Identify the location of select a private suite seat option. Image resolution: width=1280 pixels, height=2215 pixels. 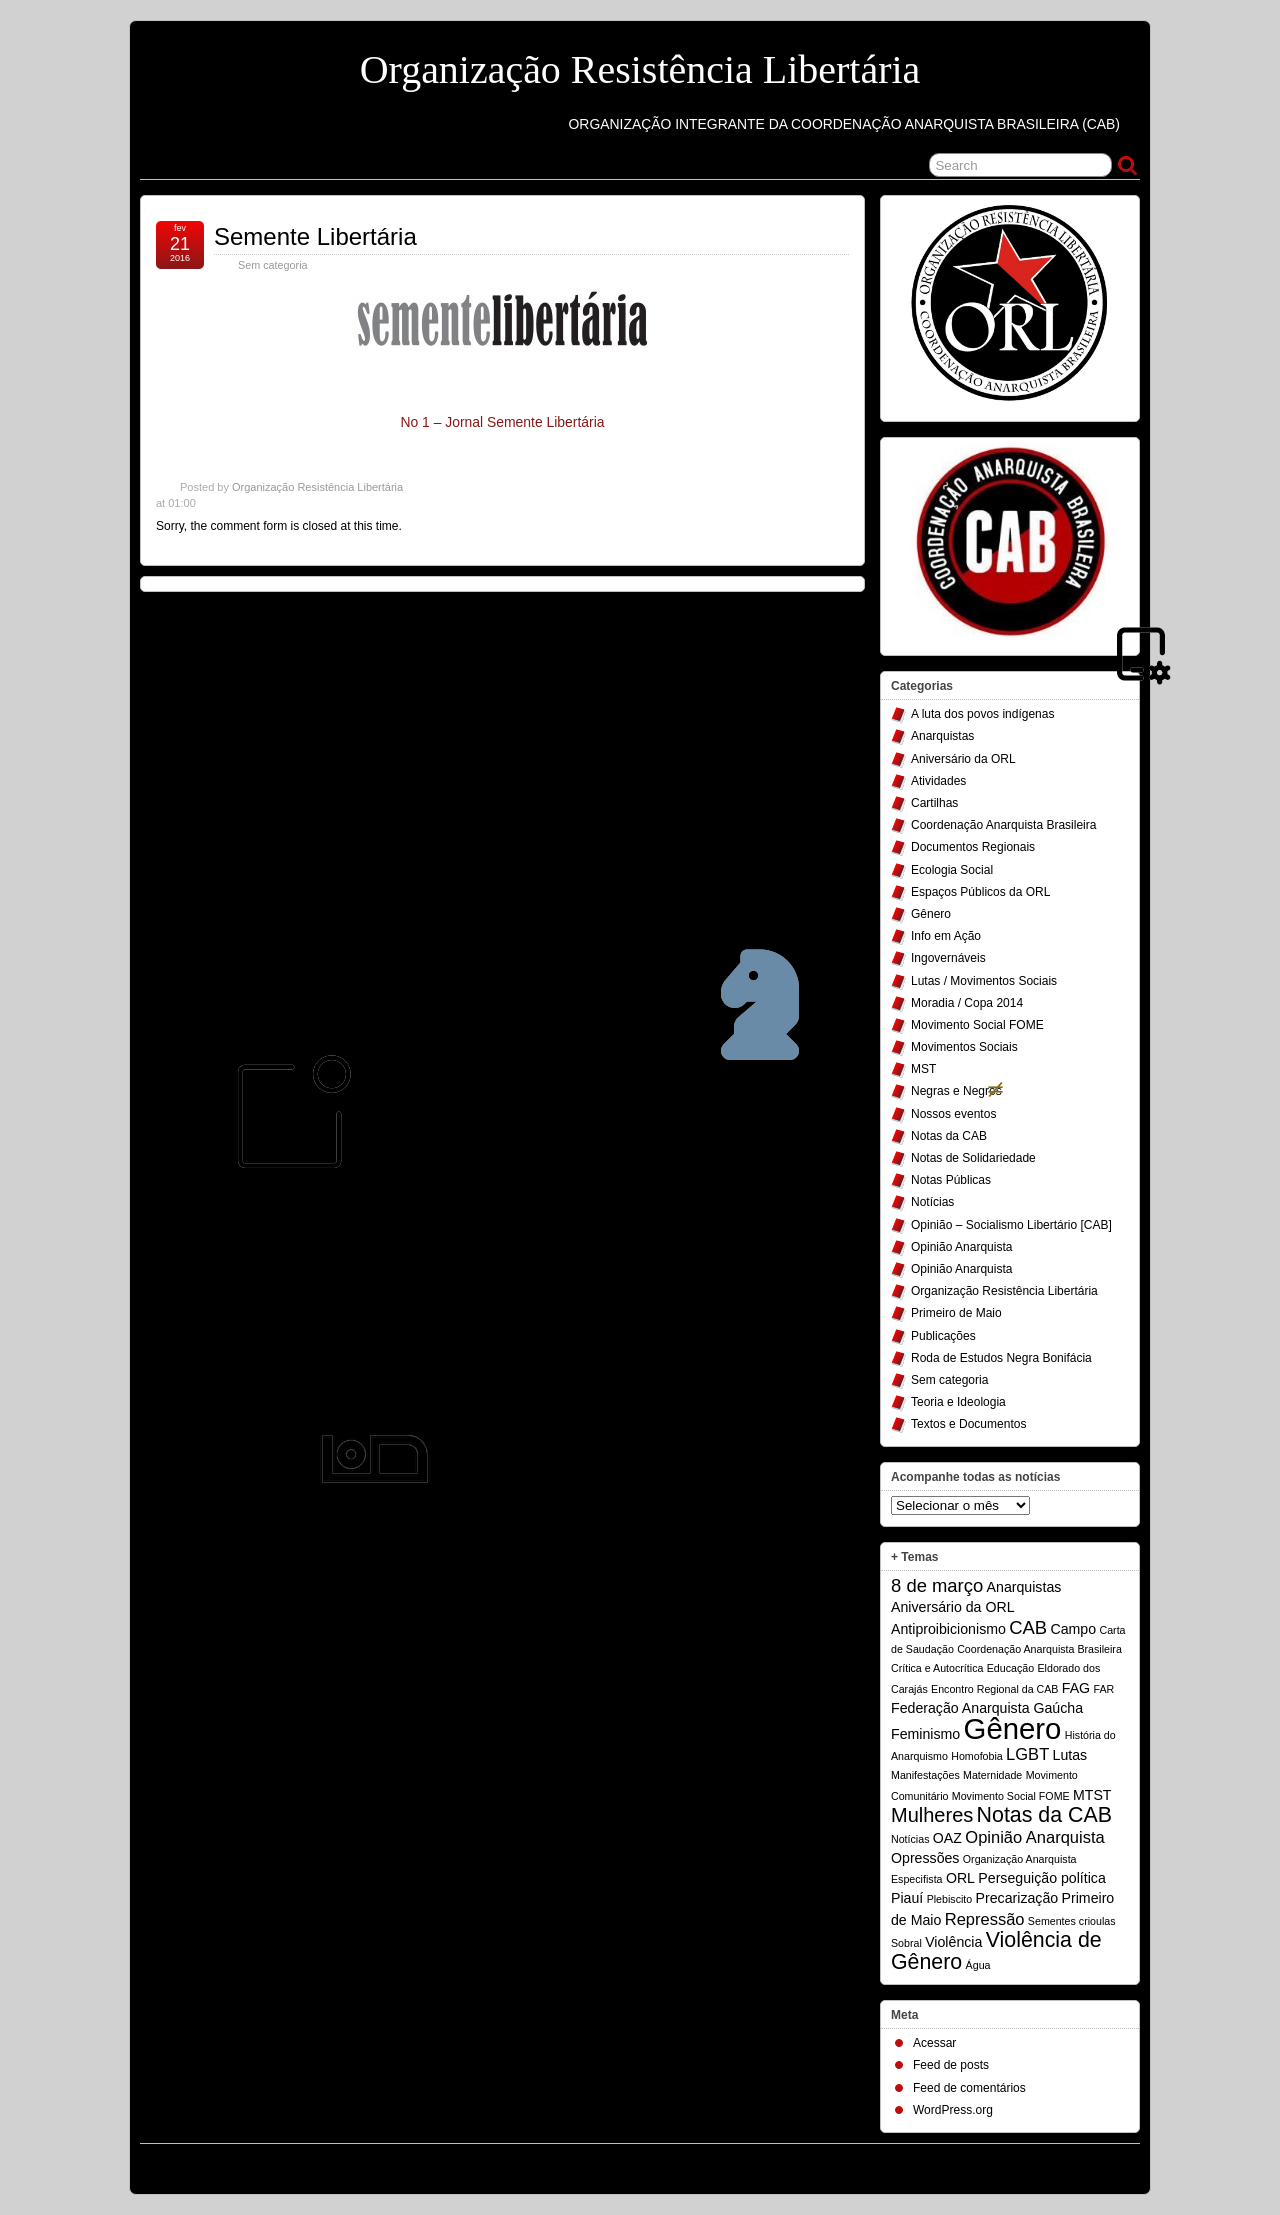
(375, 1459).